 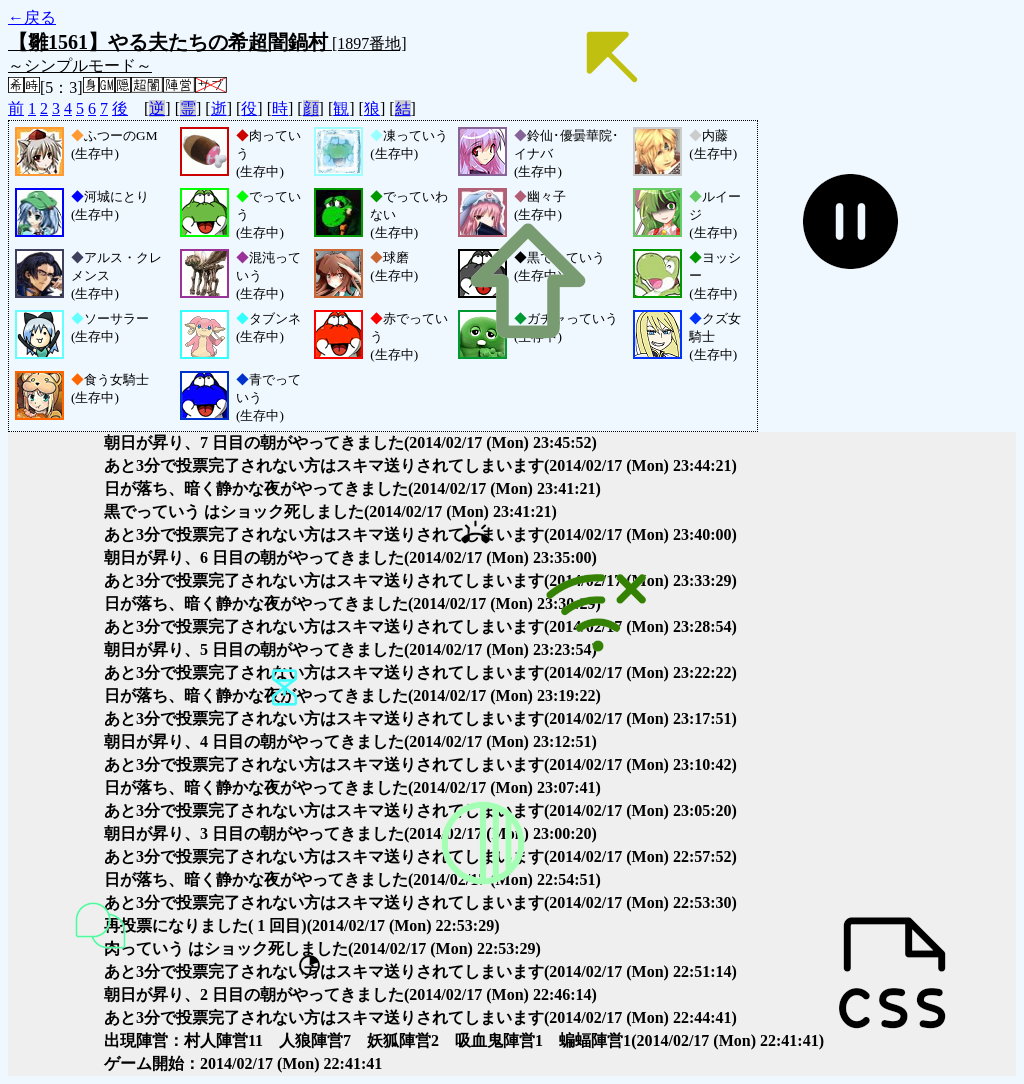 I want to click on indicates no wifi connection available, so click(x=598, y=611).